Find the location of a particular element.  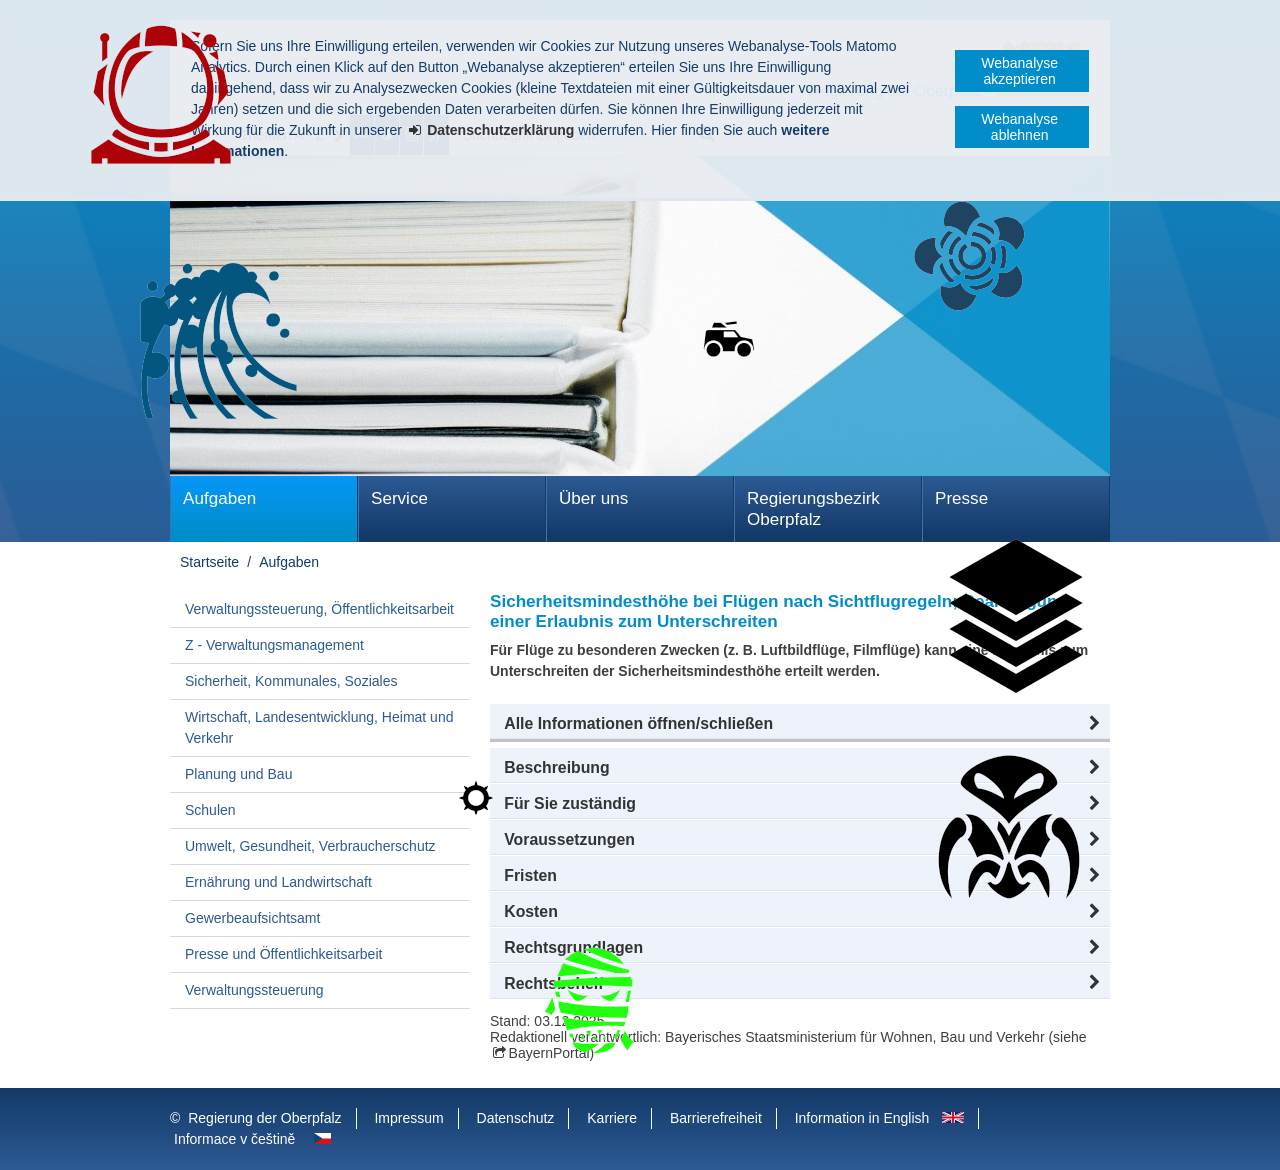

indicates water or ocean-themed content is located at coordinates (219, 340).